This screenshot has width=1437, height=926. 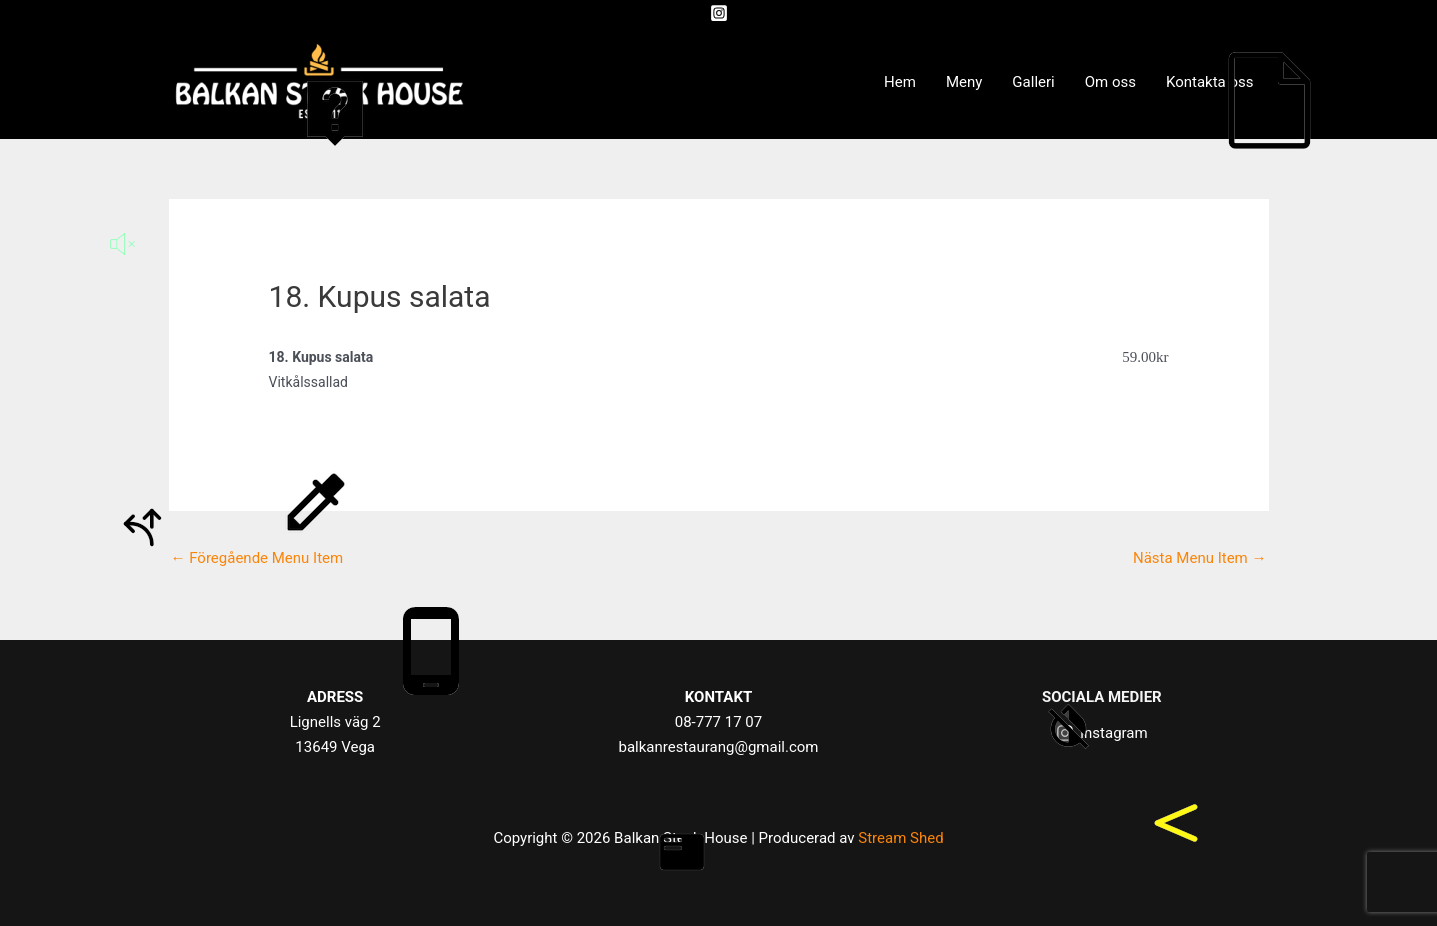 I want to click on less than comparison operator, so click(x=1176, y=823).